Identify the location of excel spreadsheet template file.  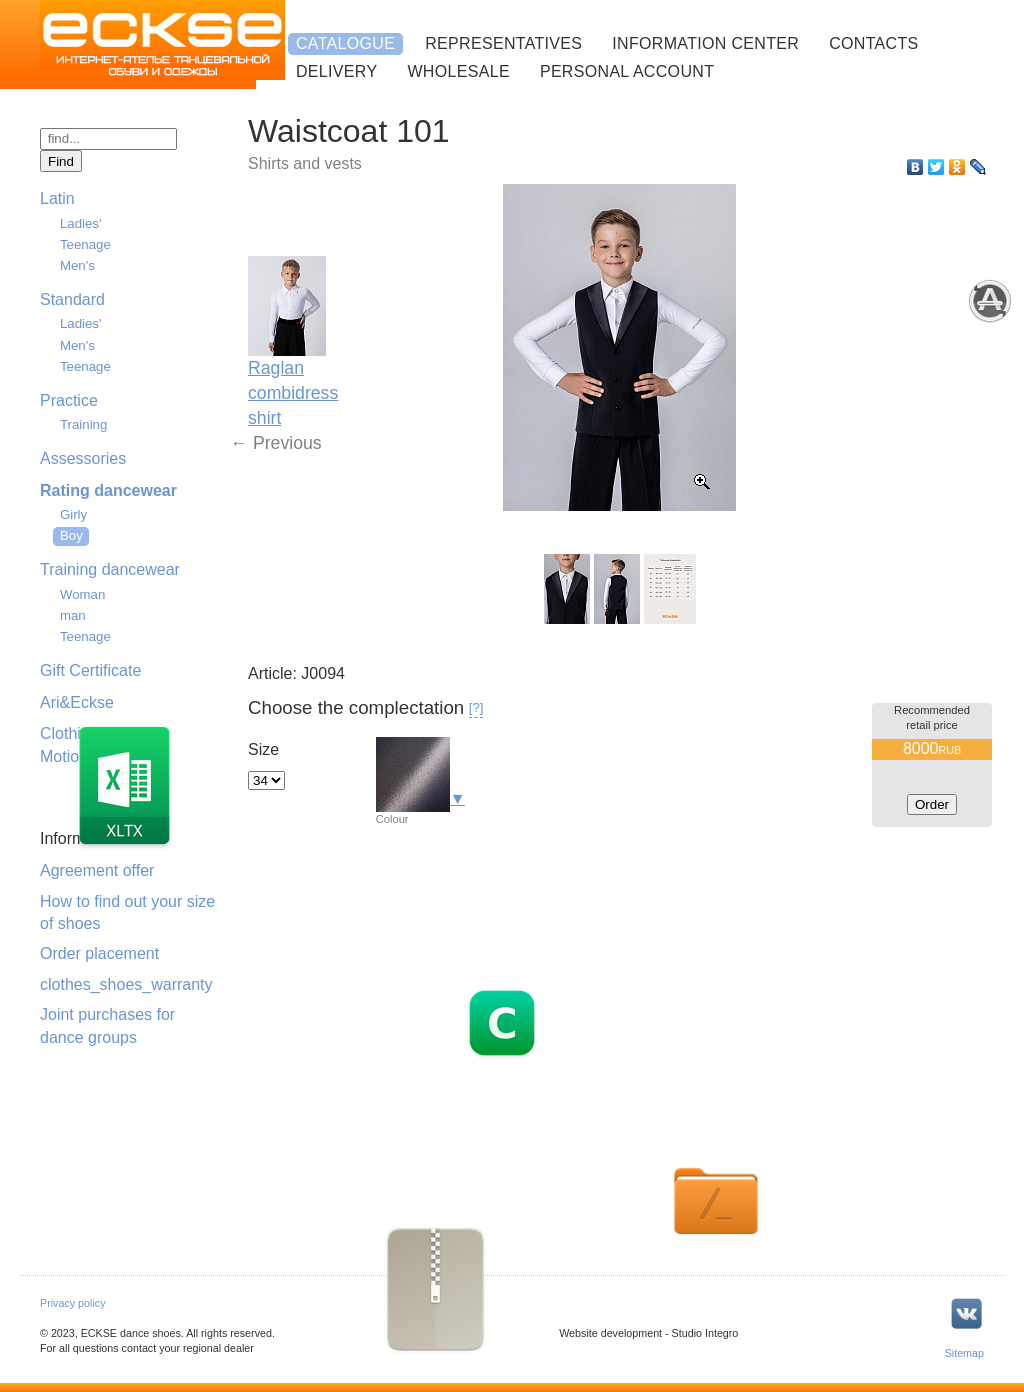
(124, 787).